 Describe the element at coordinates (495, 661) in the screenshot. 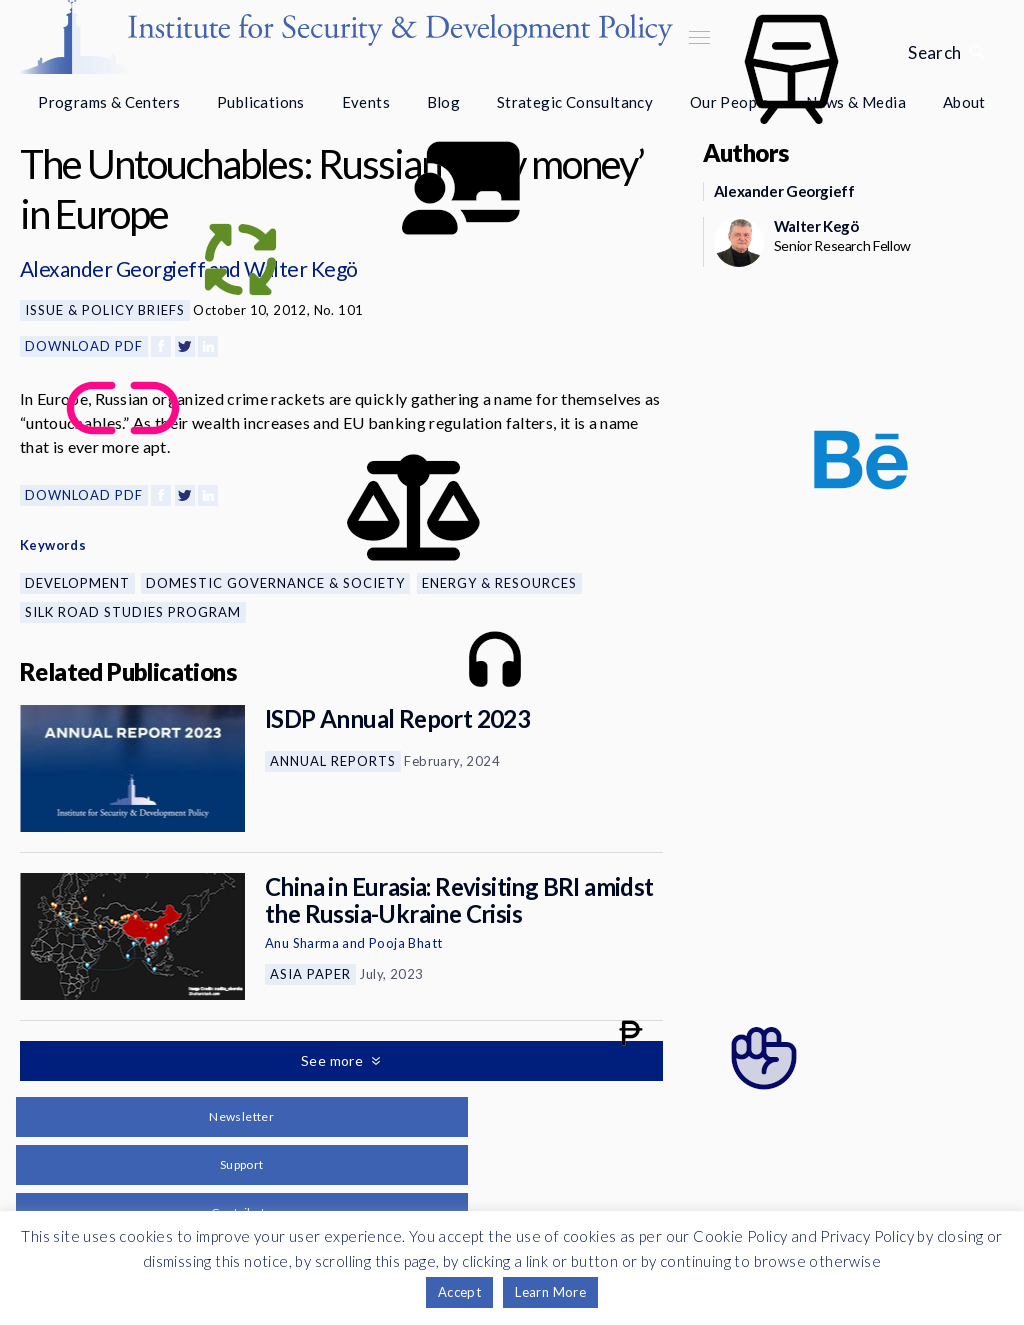

I see `access audio or music player` at that location.